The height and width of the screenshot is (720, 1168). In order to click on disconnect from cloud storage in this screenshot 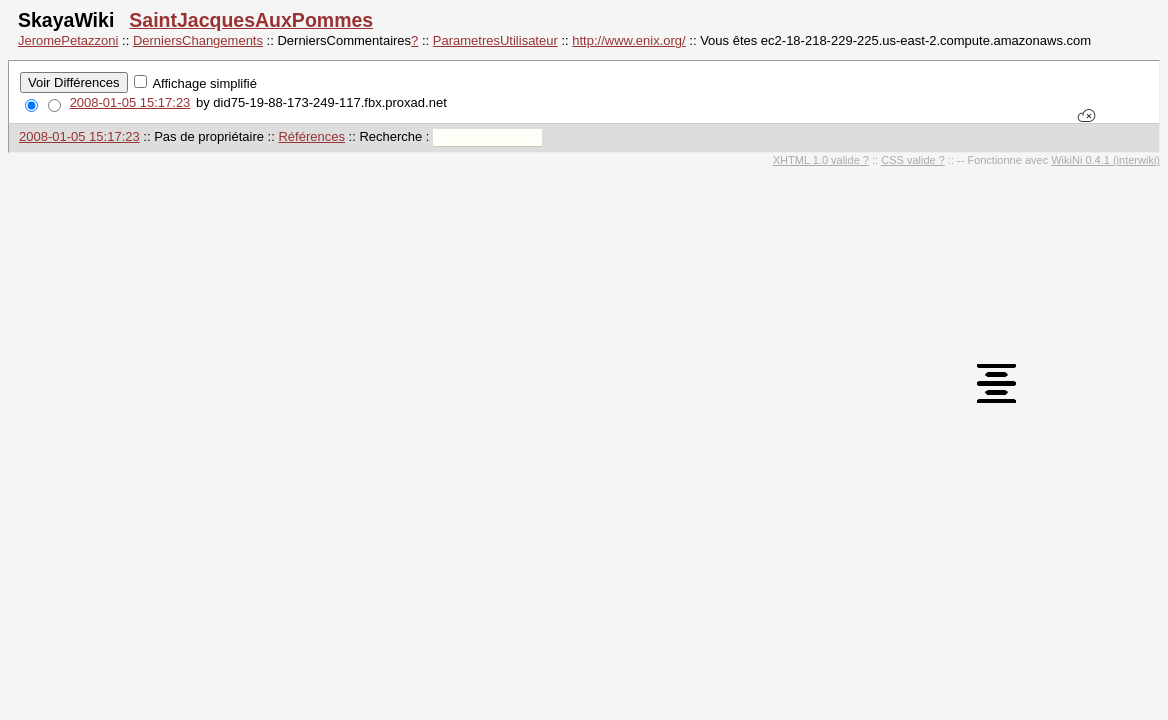, I will do `click(1086, 115)`.